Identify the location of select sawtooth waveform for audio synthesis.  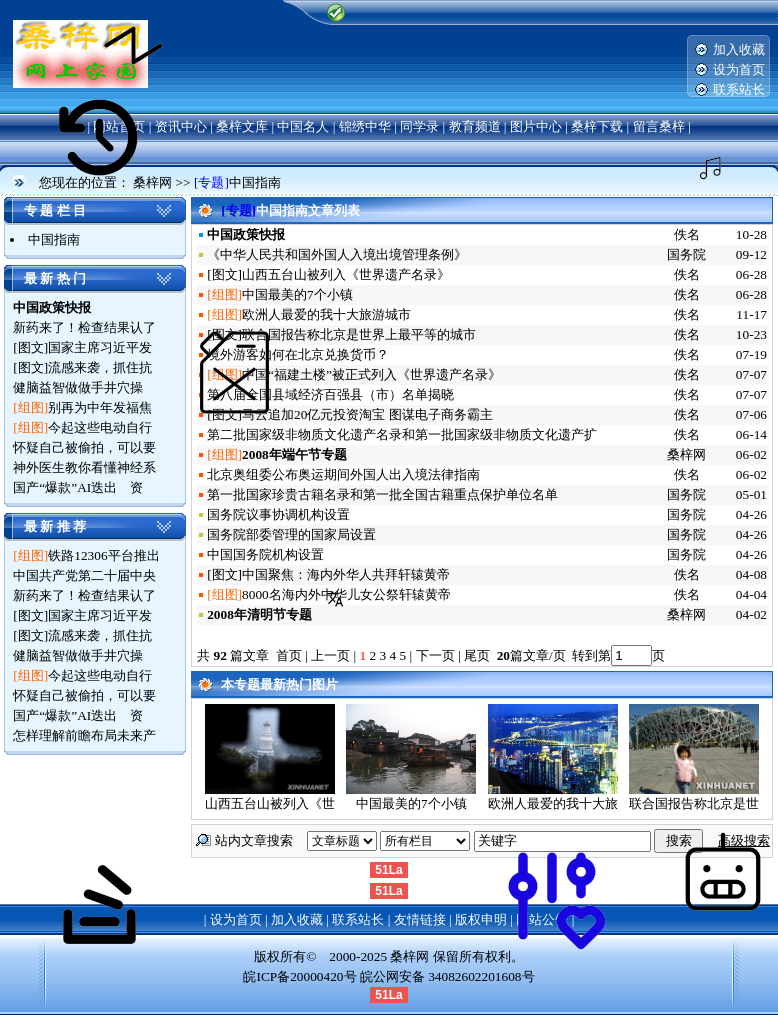
(133, 45).